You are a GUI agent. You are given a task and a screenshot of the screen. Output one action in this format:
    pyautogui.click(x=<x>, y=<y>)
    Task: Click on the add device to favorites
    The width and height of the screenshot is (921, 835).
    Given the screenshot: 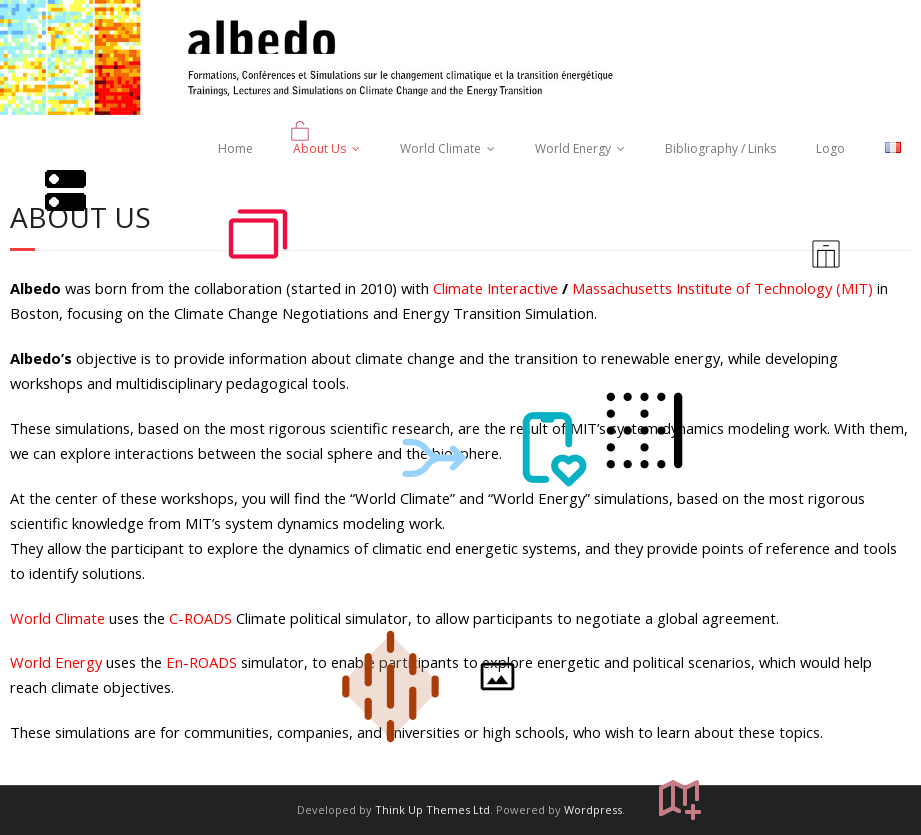 What is the action you would take?
    pyautogui.click(x=547, y=447)
    